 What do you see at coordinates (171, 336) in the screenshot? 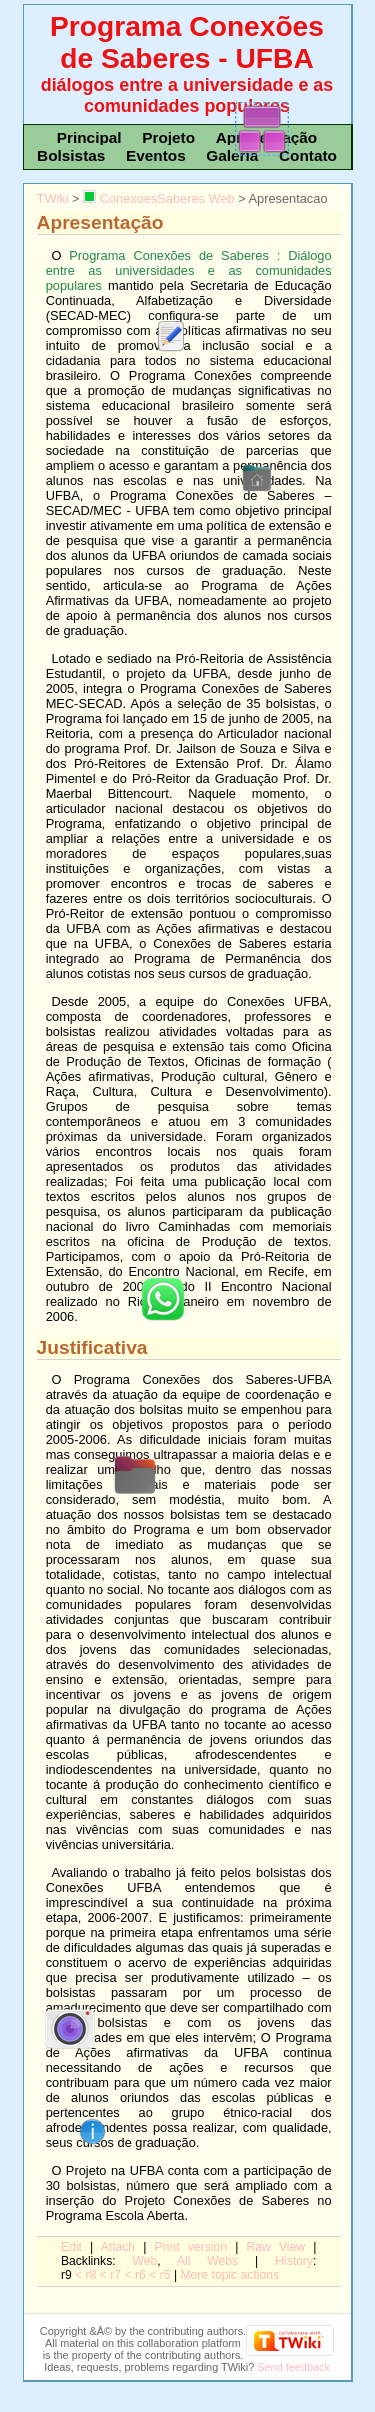
I see `open gedit text editor` at bounding box center [171, 336].